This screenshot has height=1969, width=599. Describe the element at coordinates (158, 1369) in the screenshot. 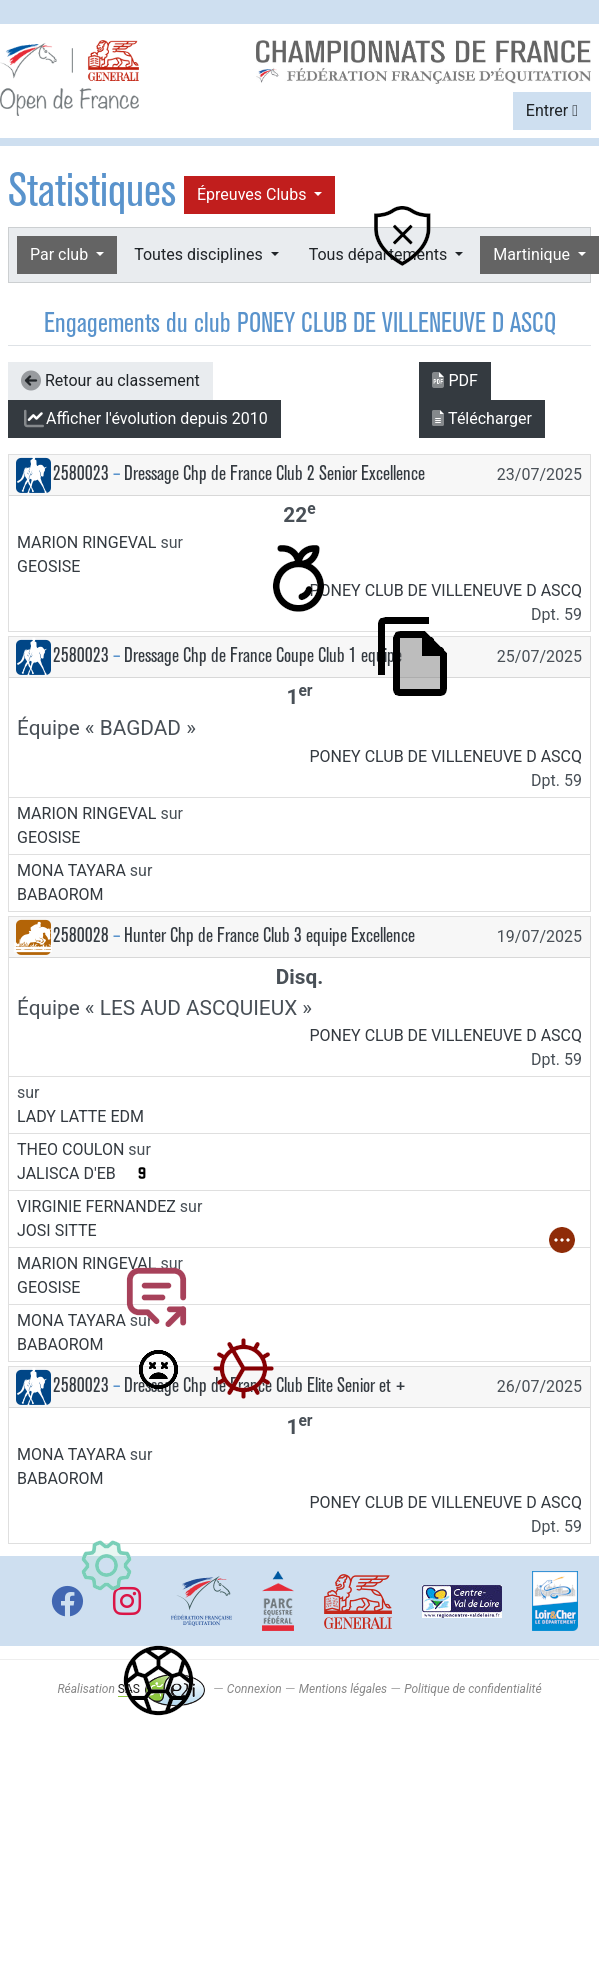

I see `rate experience as very dissatisfied` at that location.